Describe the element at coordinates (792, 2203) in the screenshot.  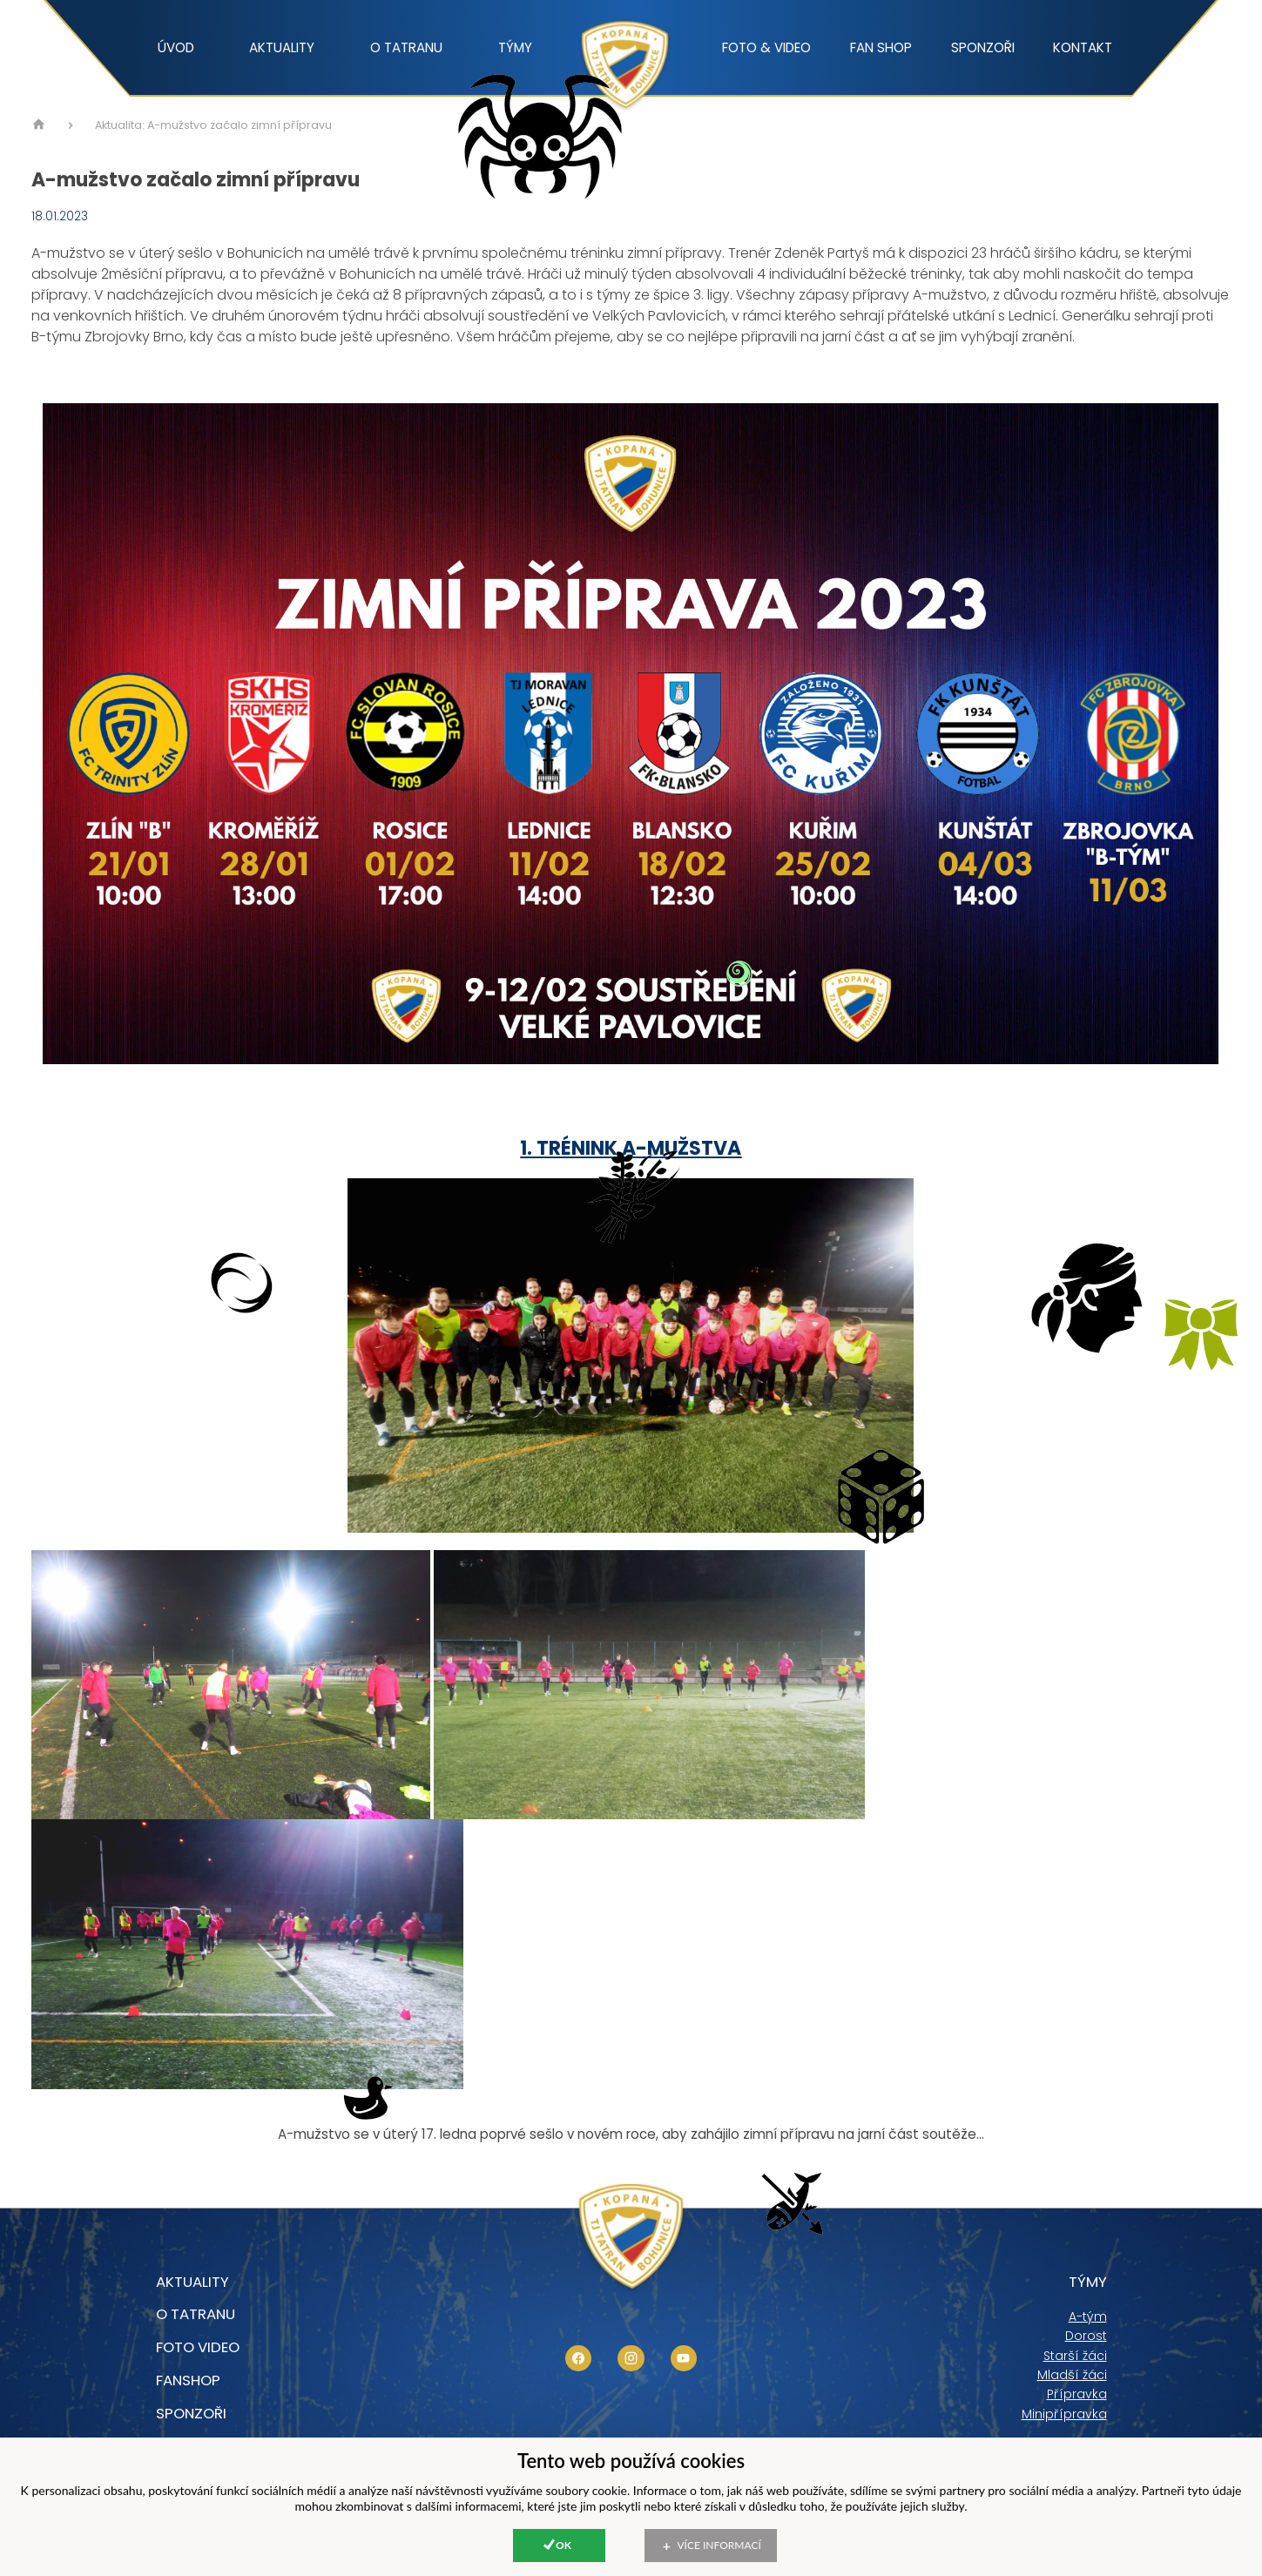
I see `spearfishing activity or game mode` at that location.